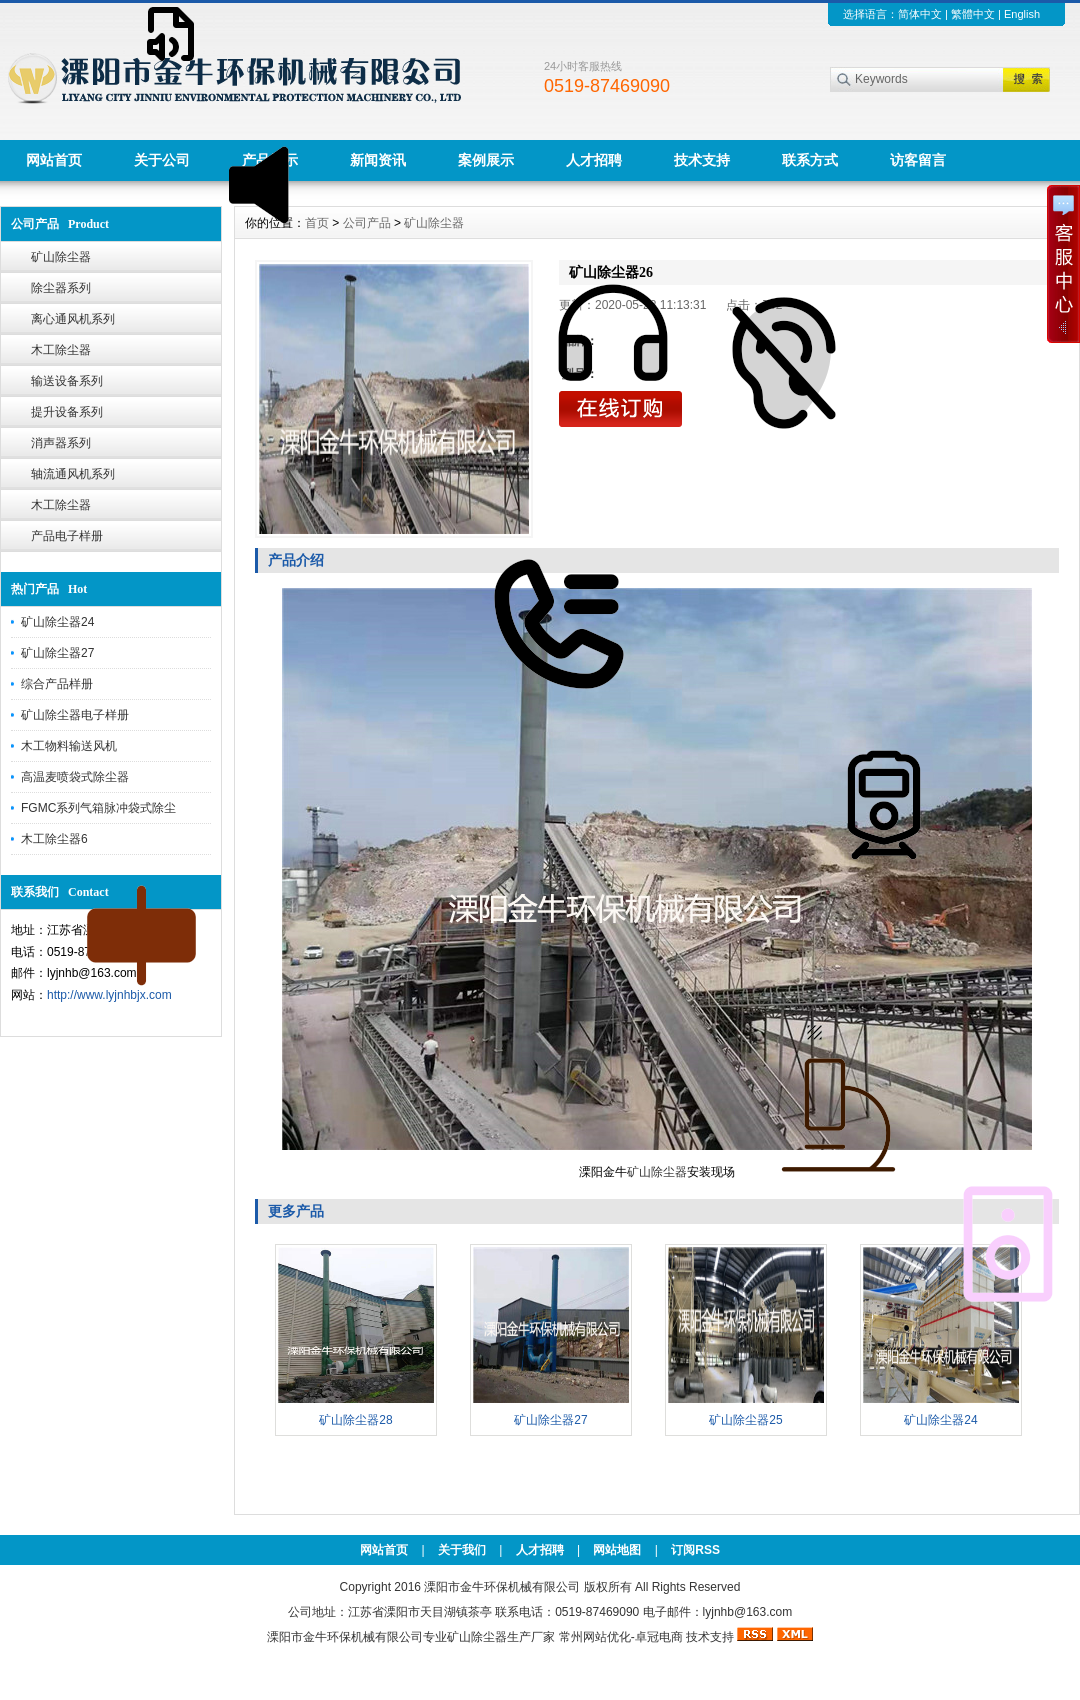 This screenshot has height=1700, width=1080. What do you see at coordinates (561, 621) in the screenshot?
I see `view contact list or phone directory` at bounding box center [561, 621].